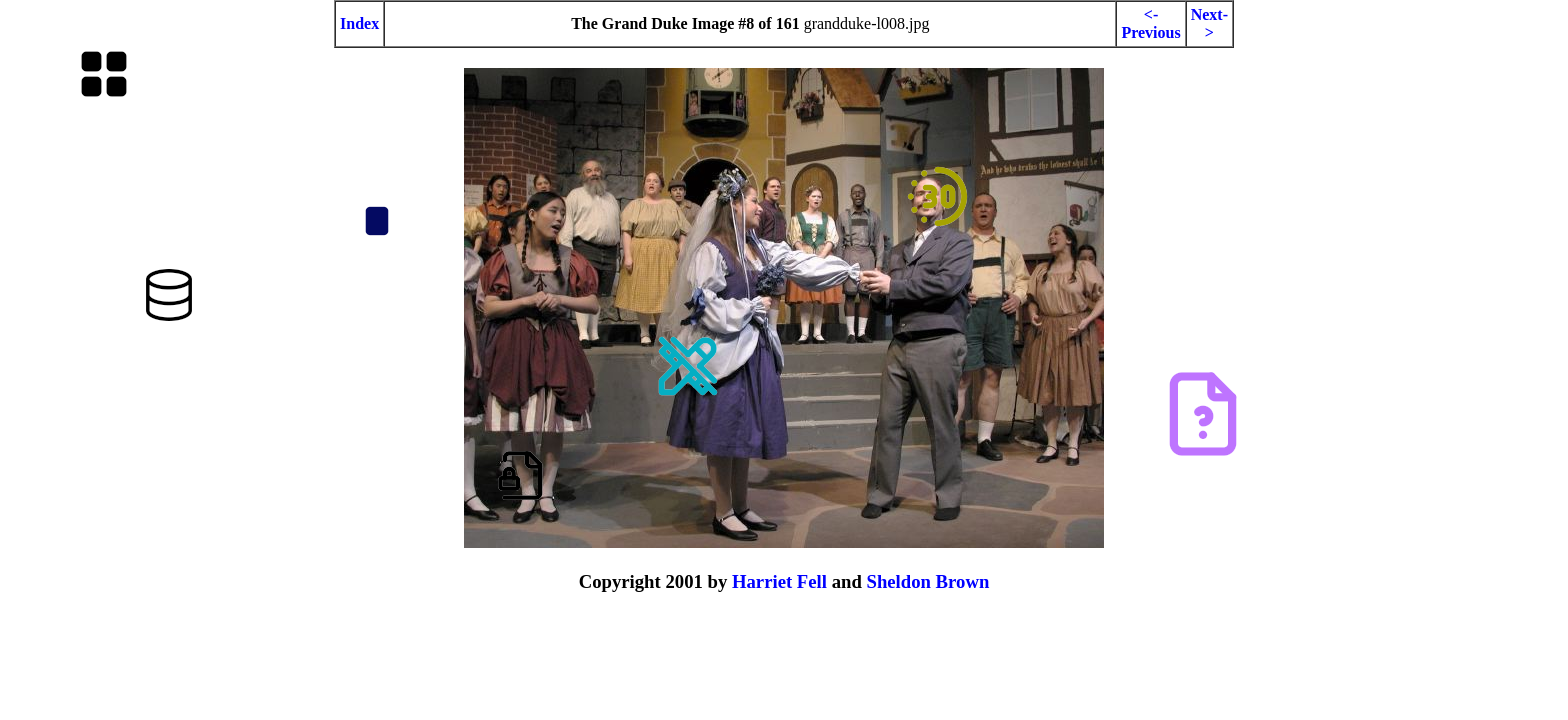 This screenshot has height=720, width=1568. I want to click on unknown or unrecognized file type, so click(1203, 414).